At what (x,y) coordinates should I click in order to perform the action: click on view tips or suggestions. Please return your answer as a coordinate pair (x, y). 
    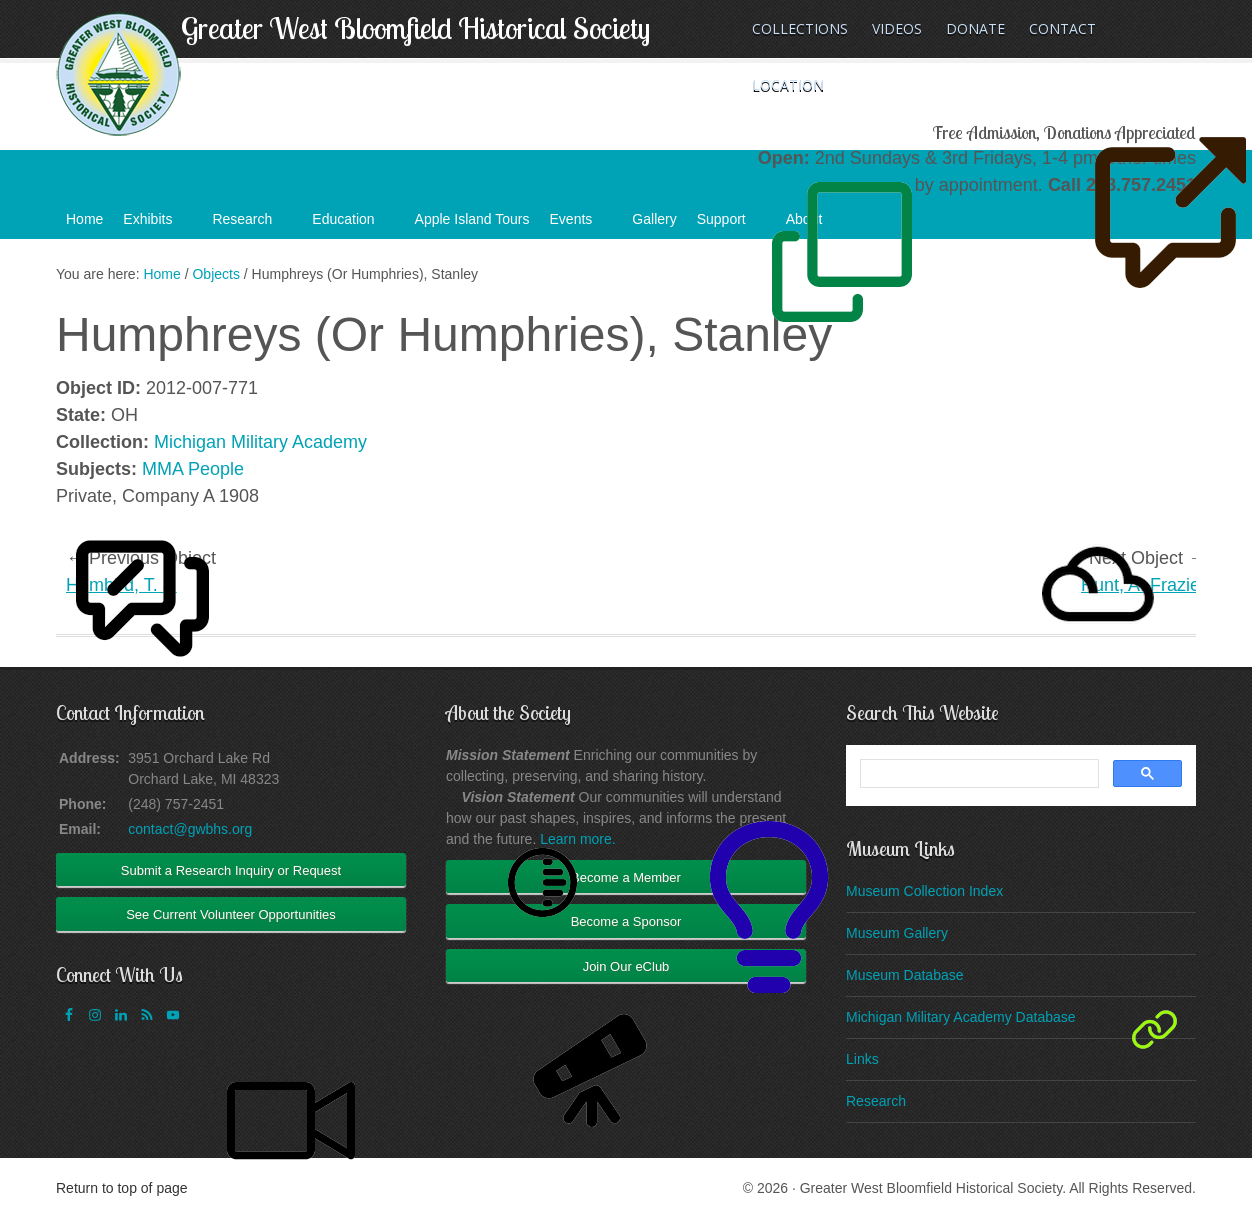
    Looking at the image, I should click on (769, 907).